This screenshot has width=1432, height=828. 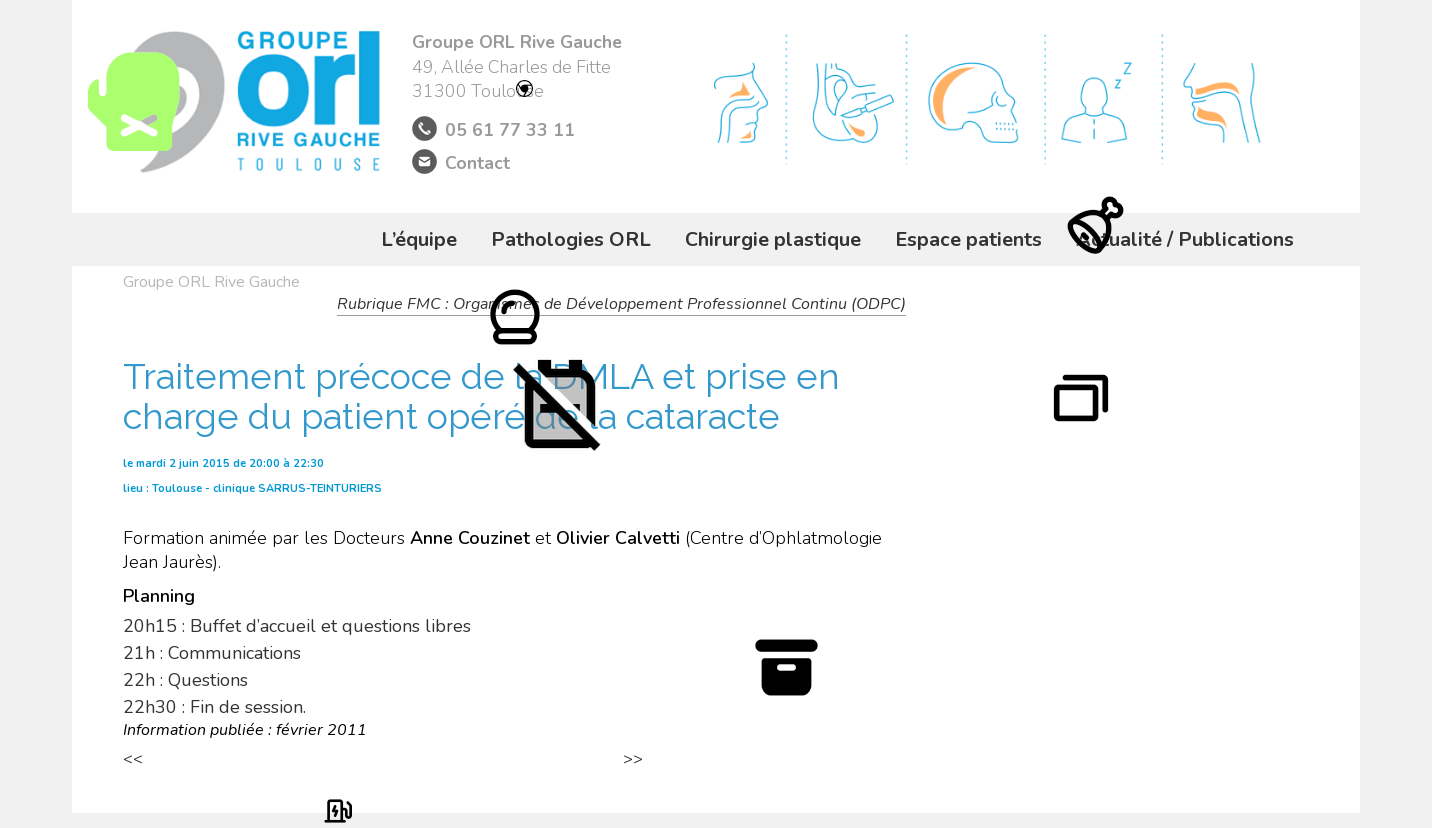 I want to click on access fortune or prediction features, so click(x=515, y=317).